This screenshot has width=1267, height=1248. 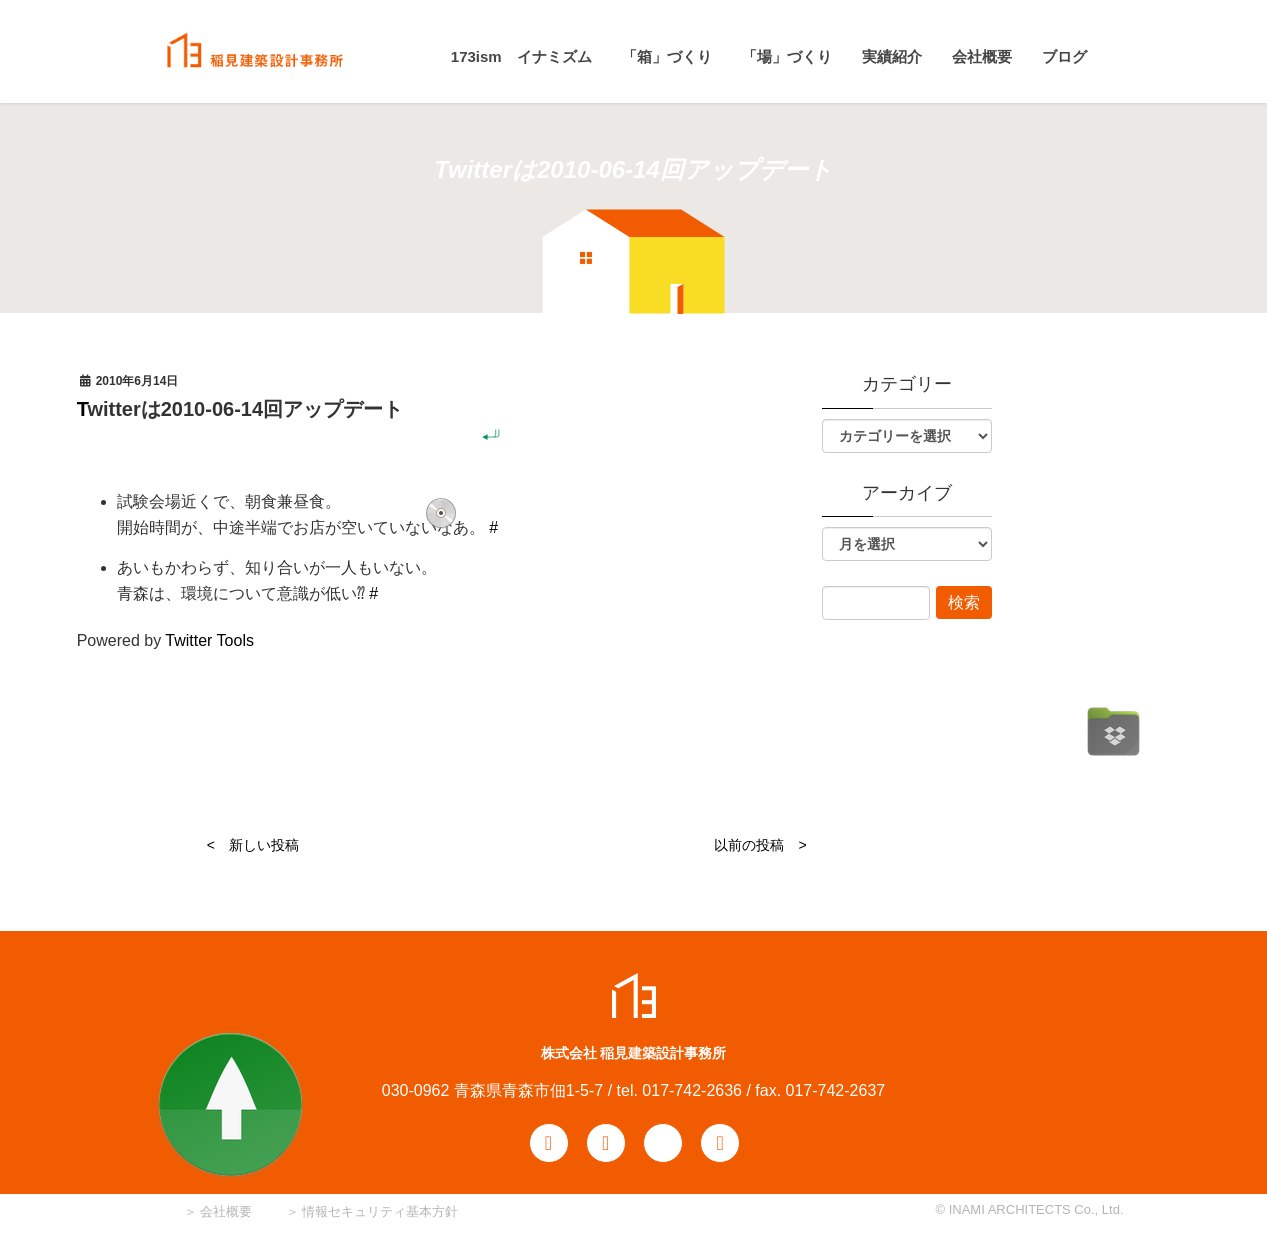 What do you see at coordinates (441, 513) in the screenshot?
I see `indicates a DVD-RW drive or rewritable disc device` at bounding box center [441, 513].